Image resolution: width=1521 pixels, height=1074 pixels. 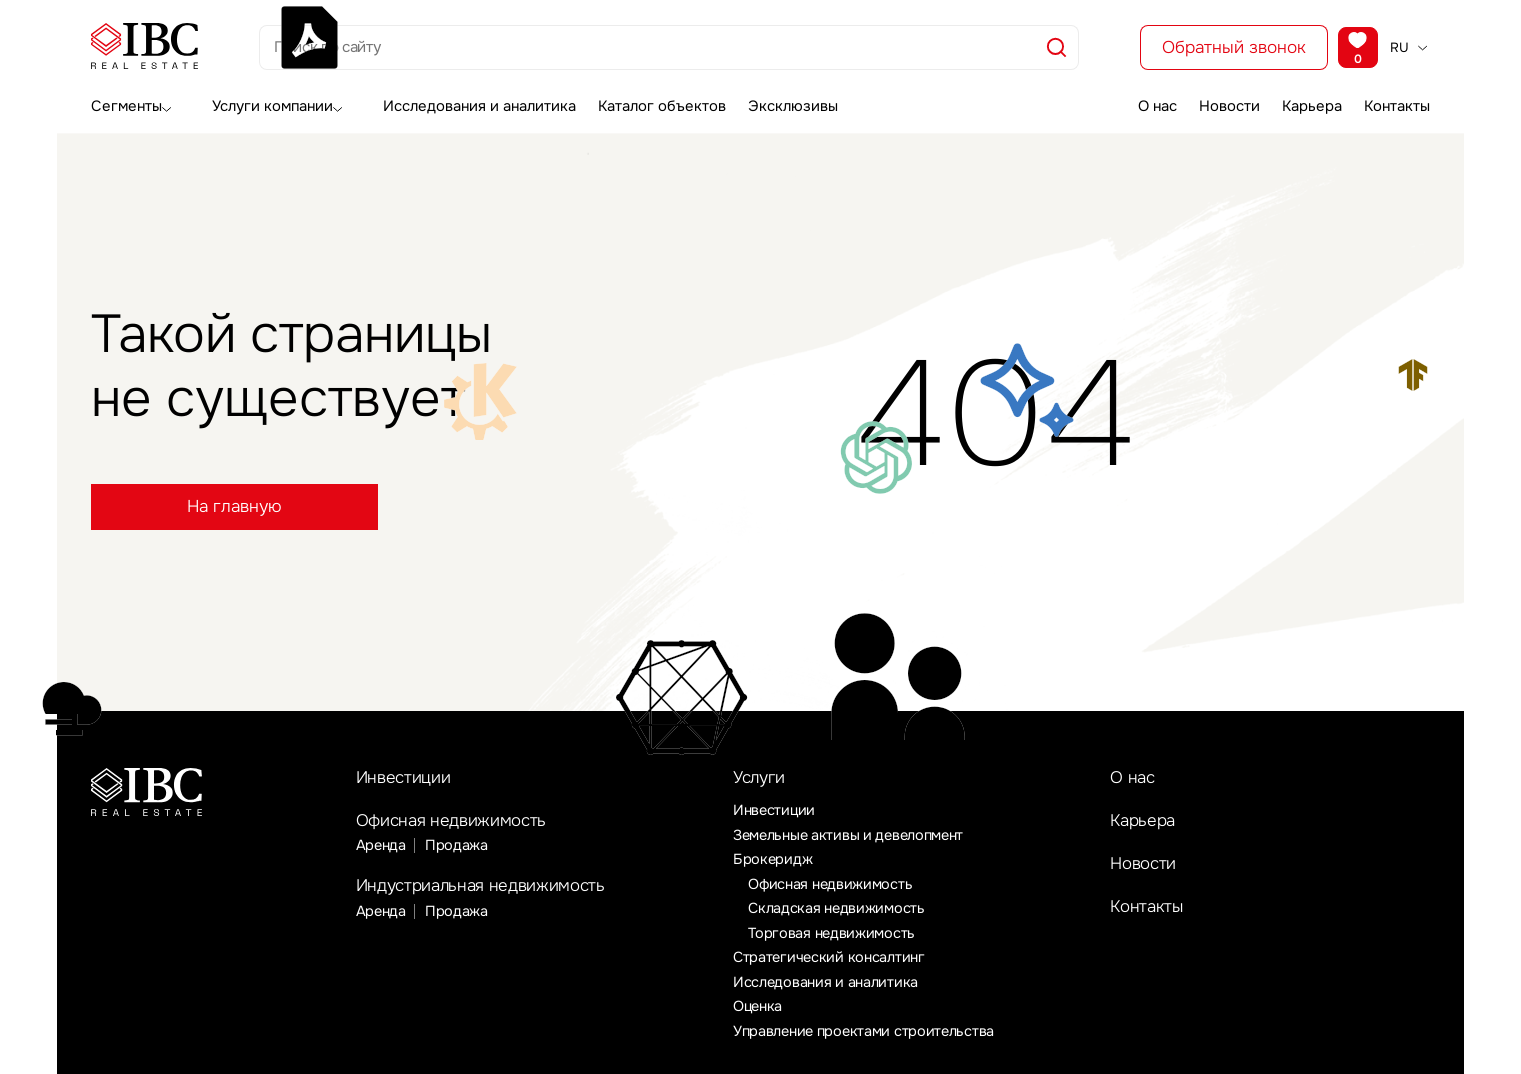 What do you see at coordinates (480, 401) in the screenshot?
I see `open KDE desktop environment settings` at bounding box center [480, 401].